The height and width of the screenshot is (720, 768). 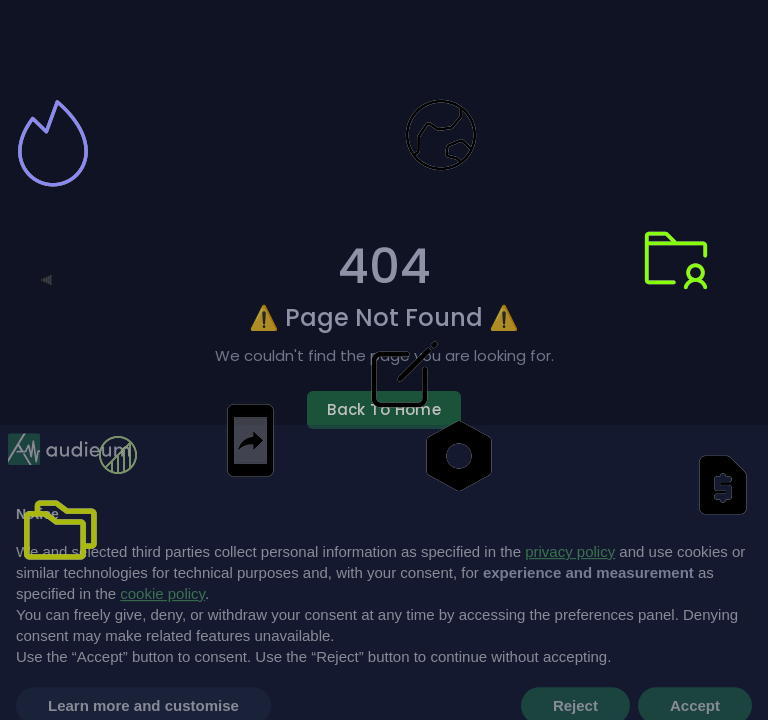 I want to click on share your mobile screen with others, so click(x=250, y=440).